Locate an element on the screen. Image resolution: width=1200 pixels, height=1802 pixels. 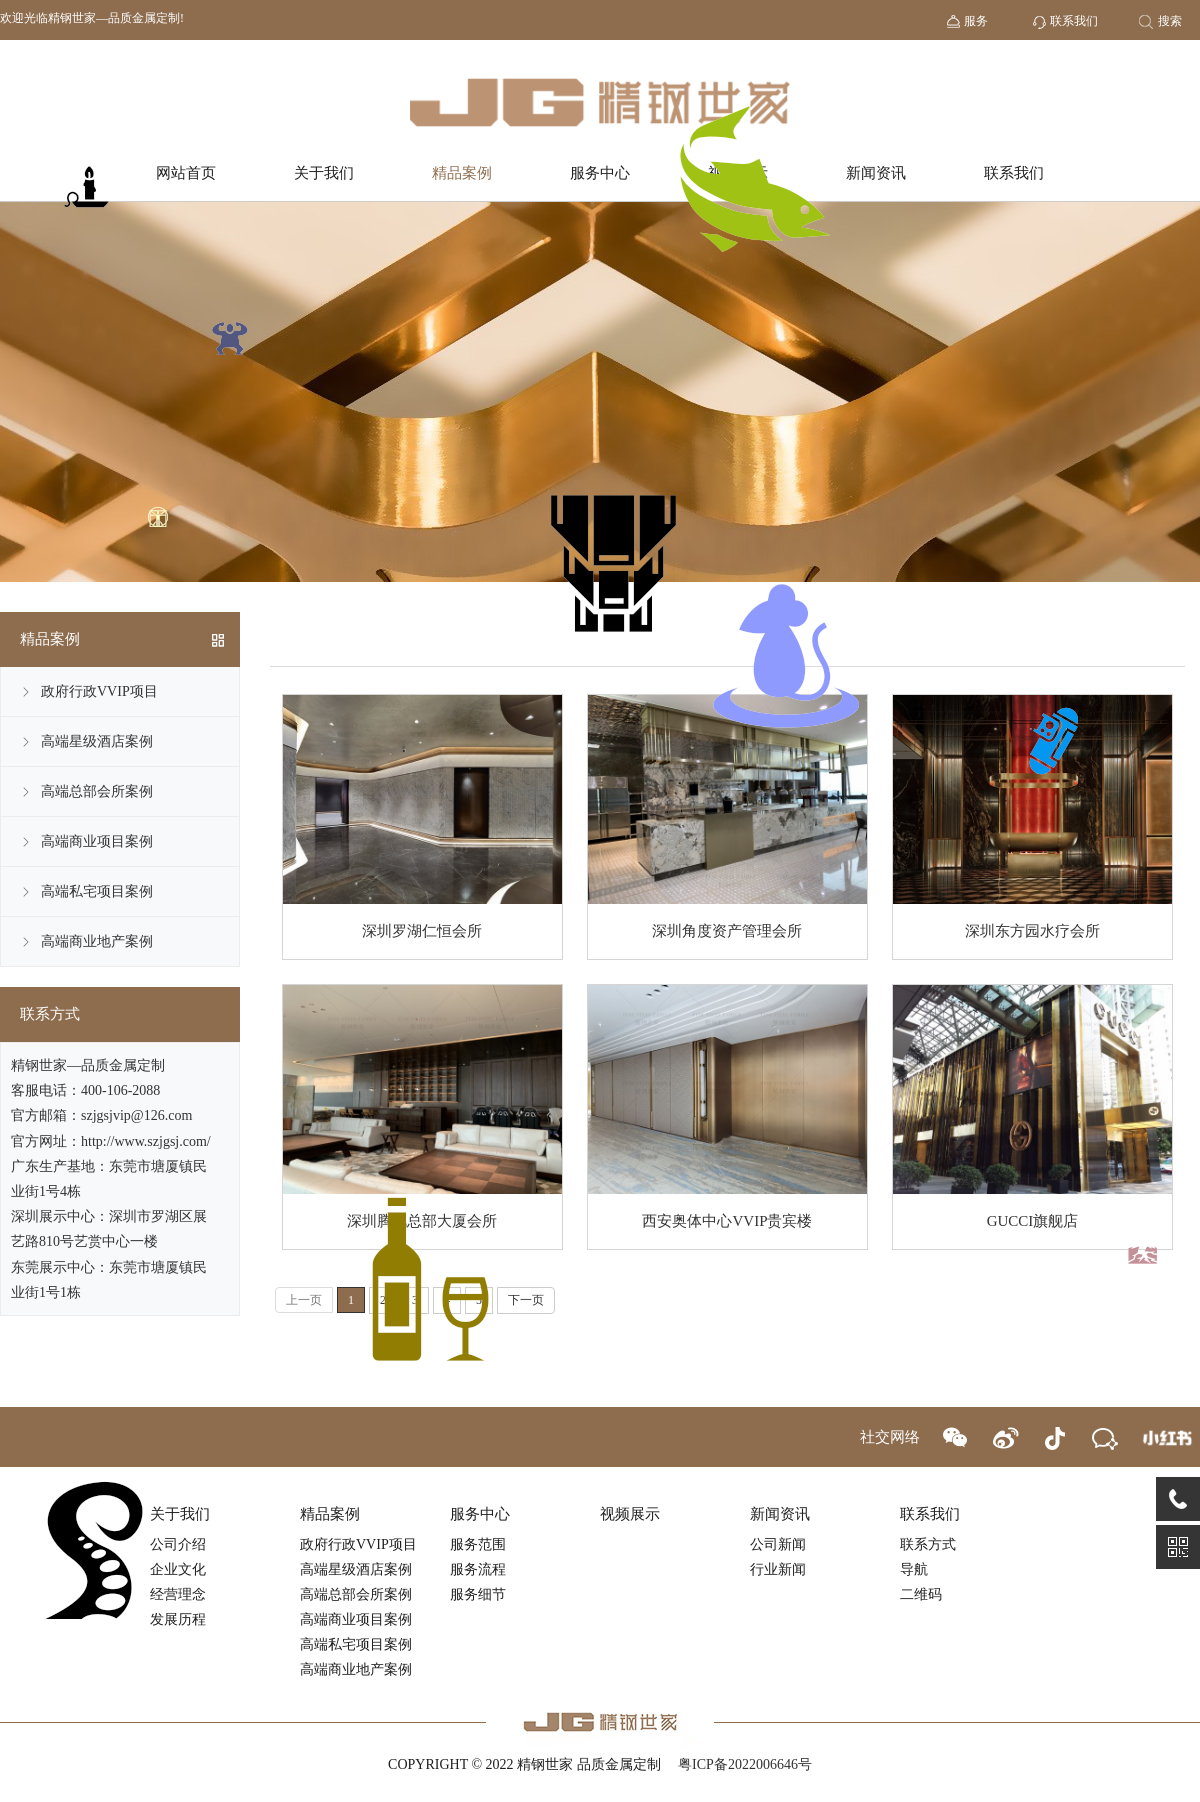
access fuel or resource storage is located at coordinates (1055, 741).